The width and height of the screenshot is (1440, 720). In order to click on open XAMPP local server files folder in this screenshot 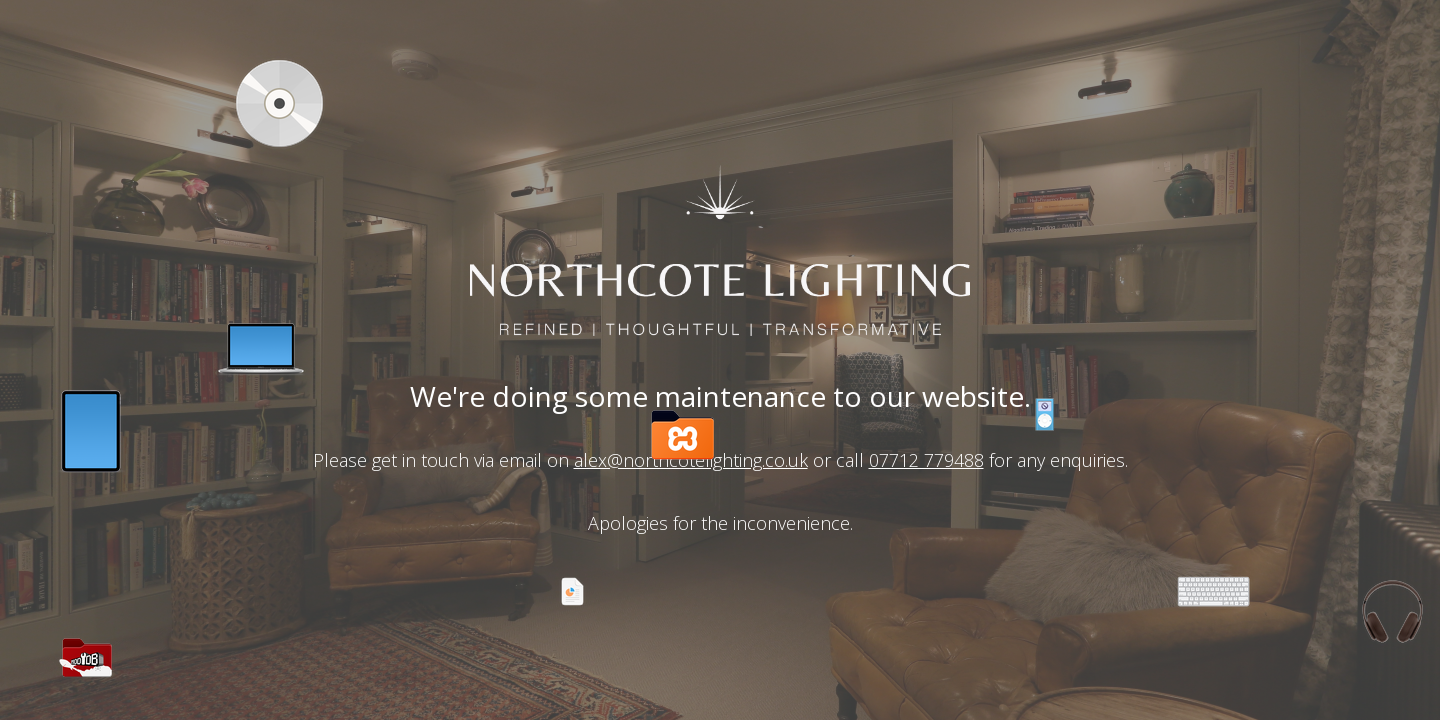, I will do `click(682, 436)`.